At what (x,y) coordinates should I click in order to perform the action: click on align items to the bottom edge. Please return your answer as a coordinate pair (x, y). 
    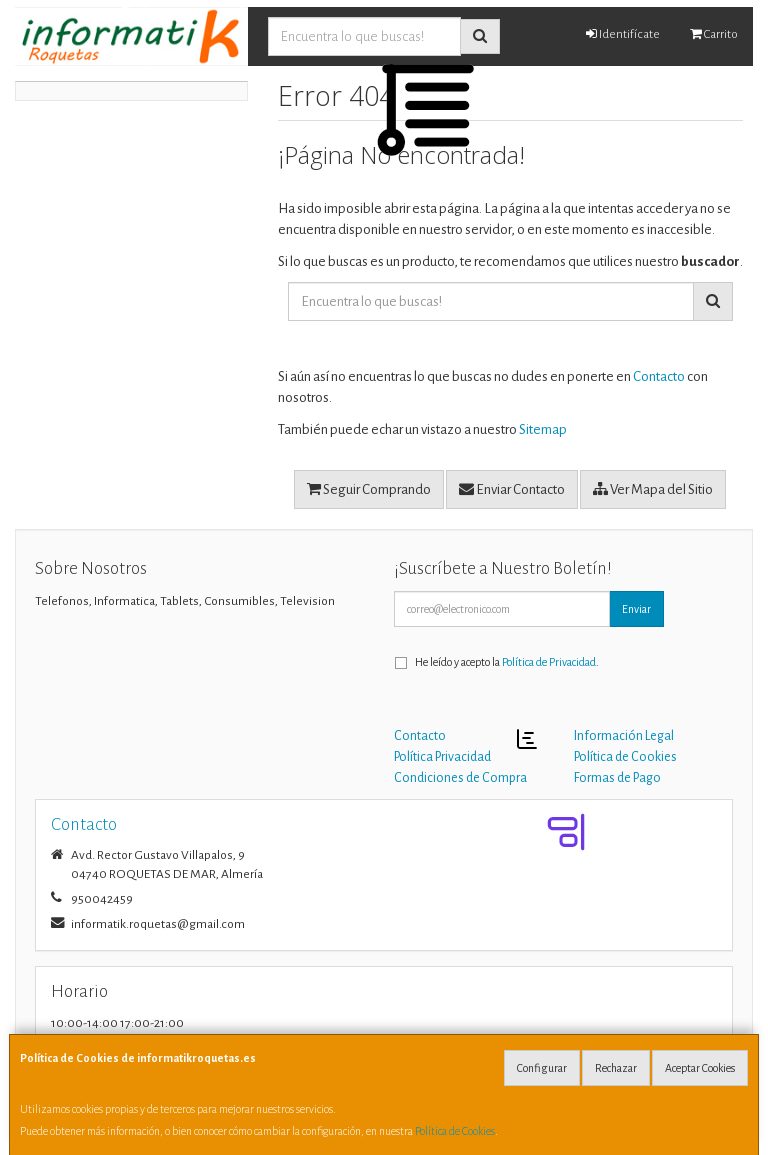
    Looking at the image, I should click on (566, 832).